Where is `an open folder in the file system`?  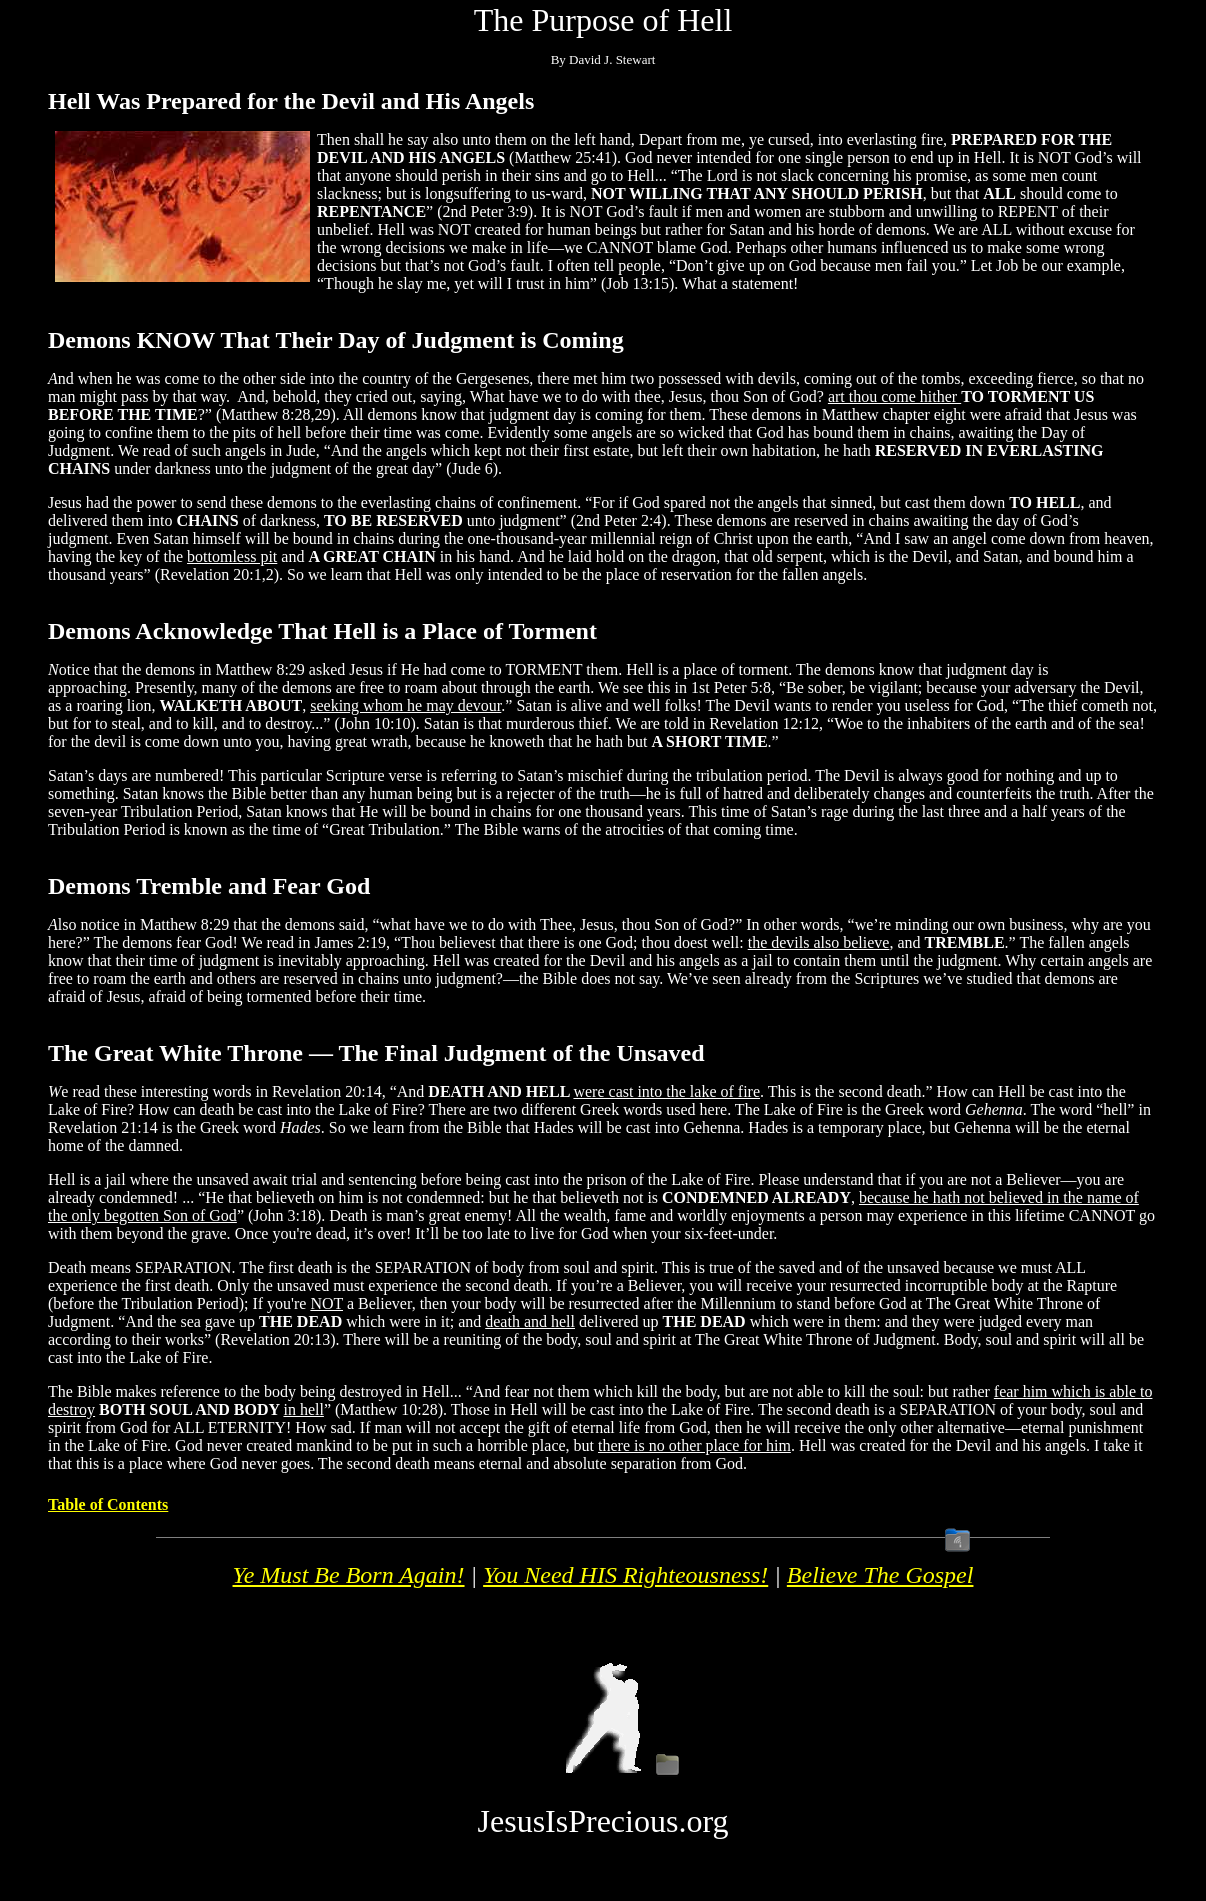 an open folder in the file system is located at coordinates (667, 1764).